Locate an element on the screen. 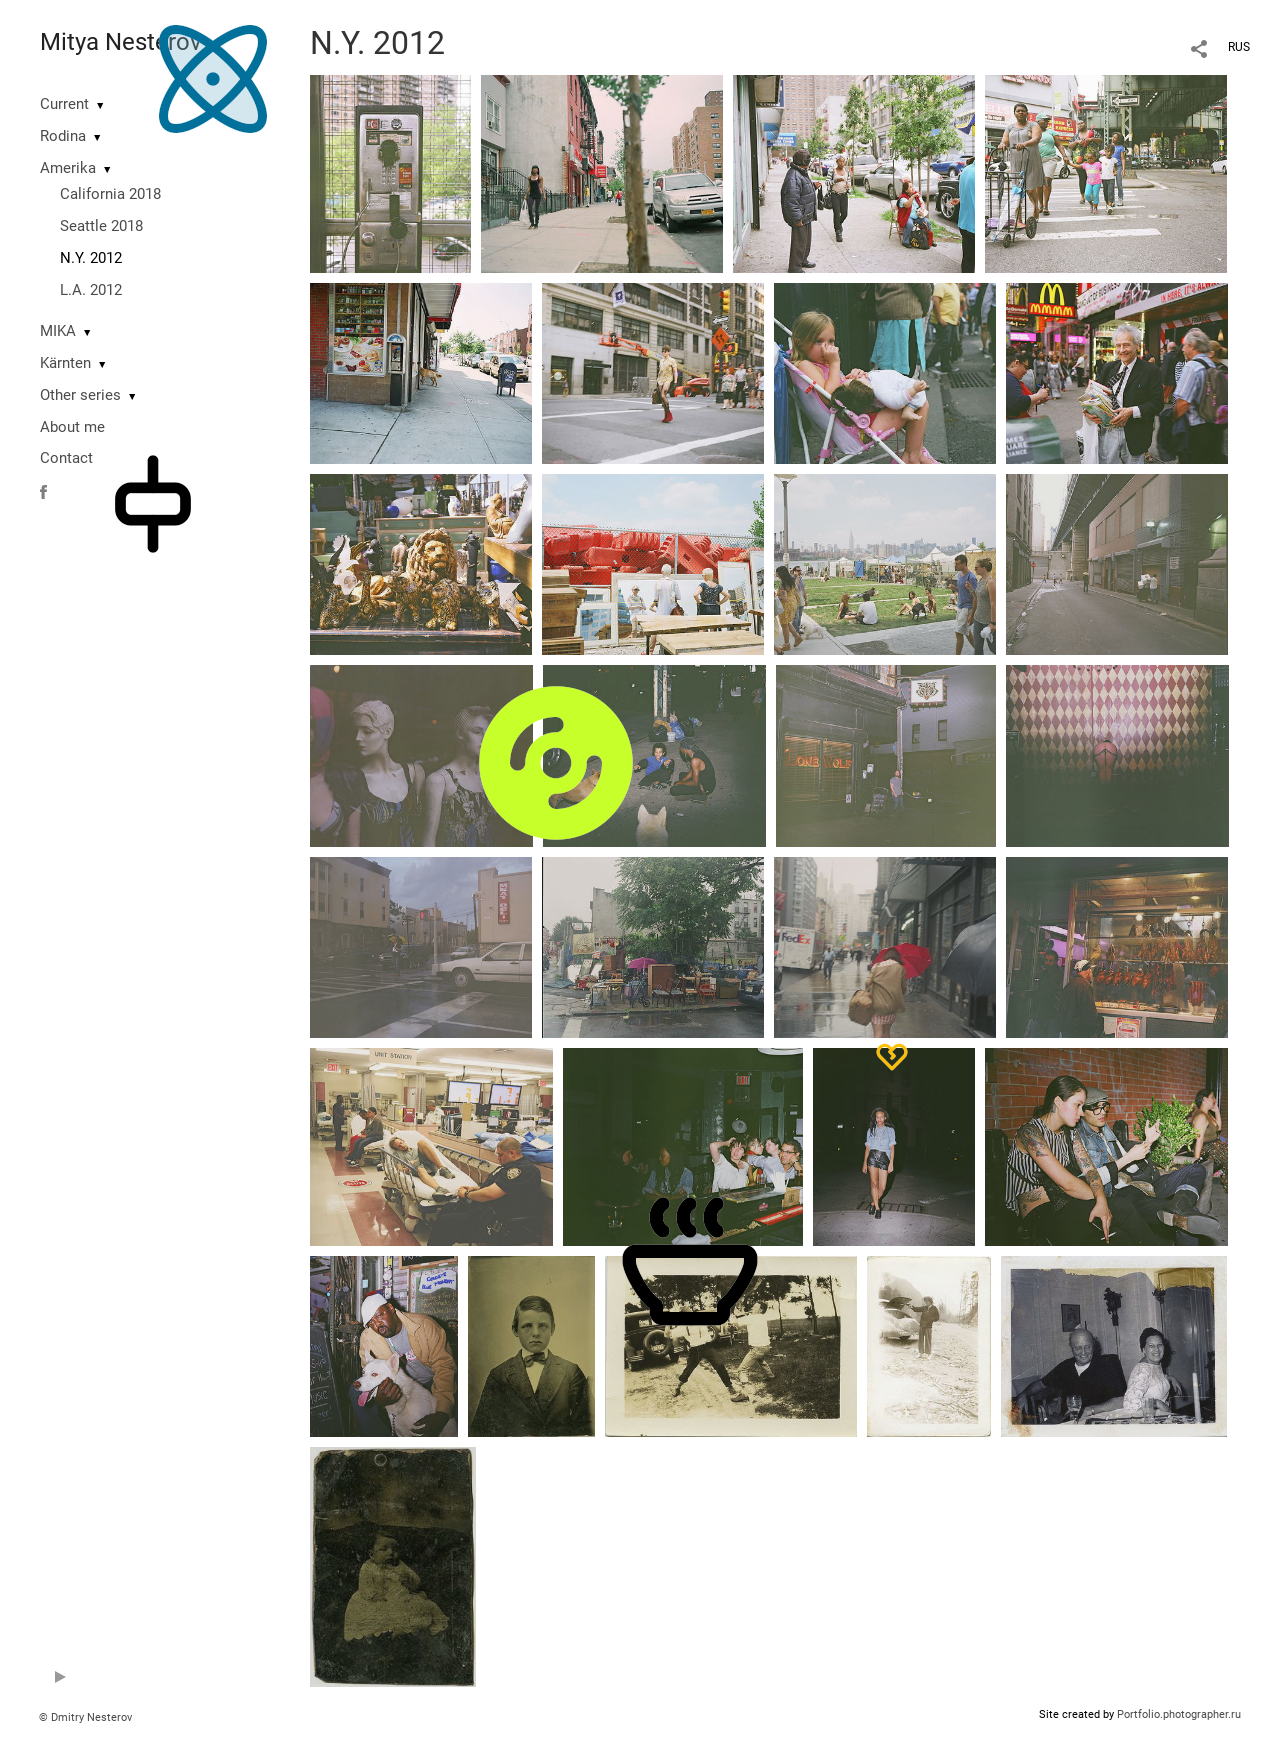  access science or chemistry features is located at coordinates (213, 79).